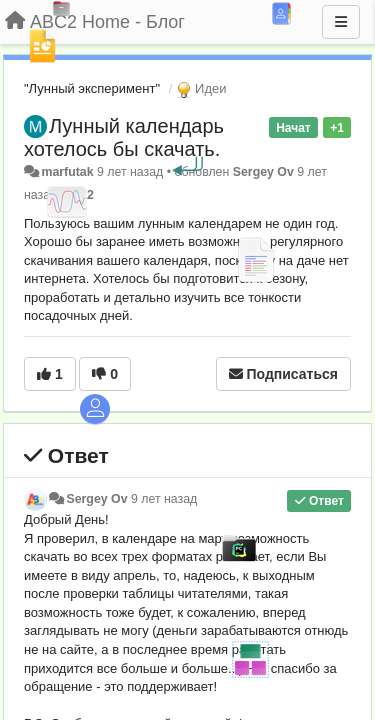 The width and height of the screenshot is (375, 720). Describe the element at coordinates (42, 46) in the screenshot. I see `a google slides presentation file` at that location.